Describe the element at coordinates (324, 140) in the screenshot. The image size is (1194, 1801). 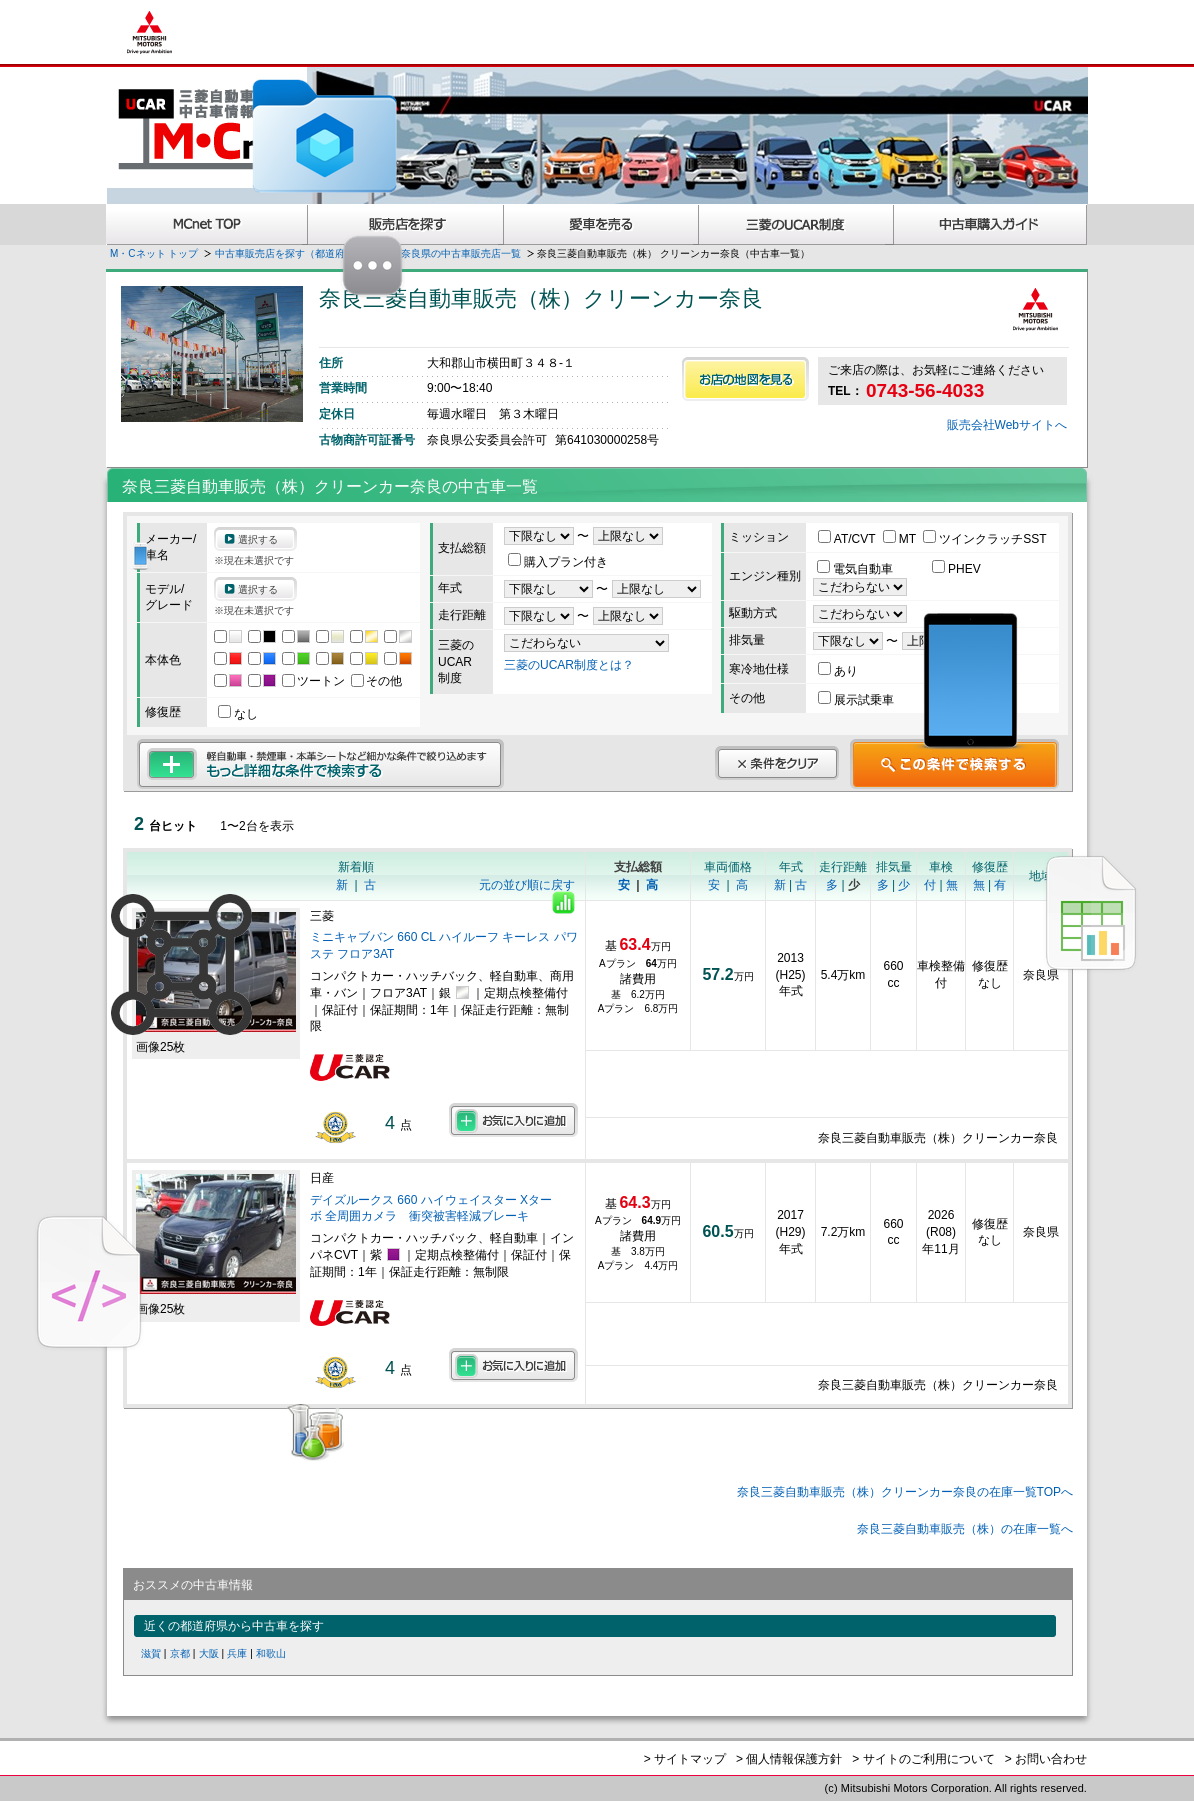
I see `open folder containing microsoft dynamics 365 remote assist files` at that location.